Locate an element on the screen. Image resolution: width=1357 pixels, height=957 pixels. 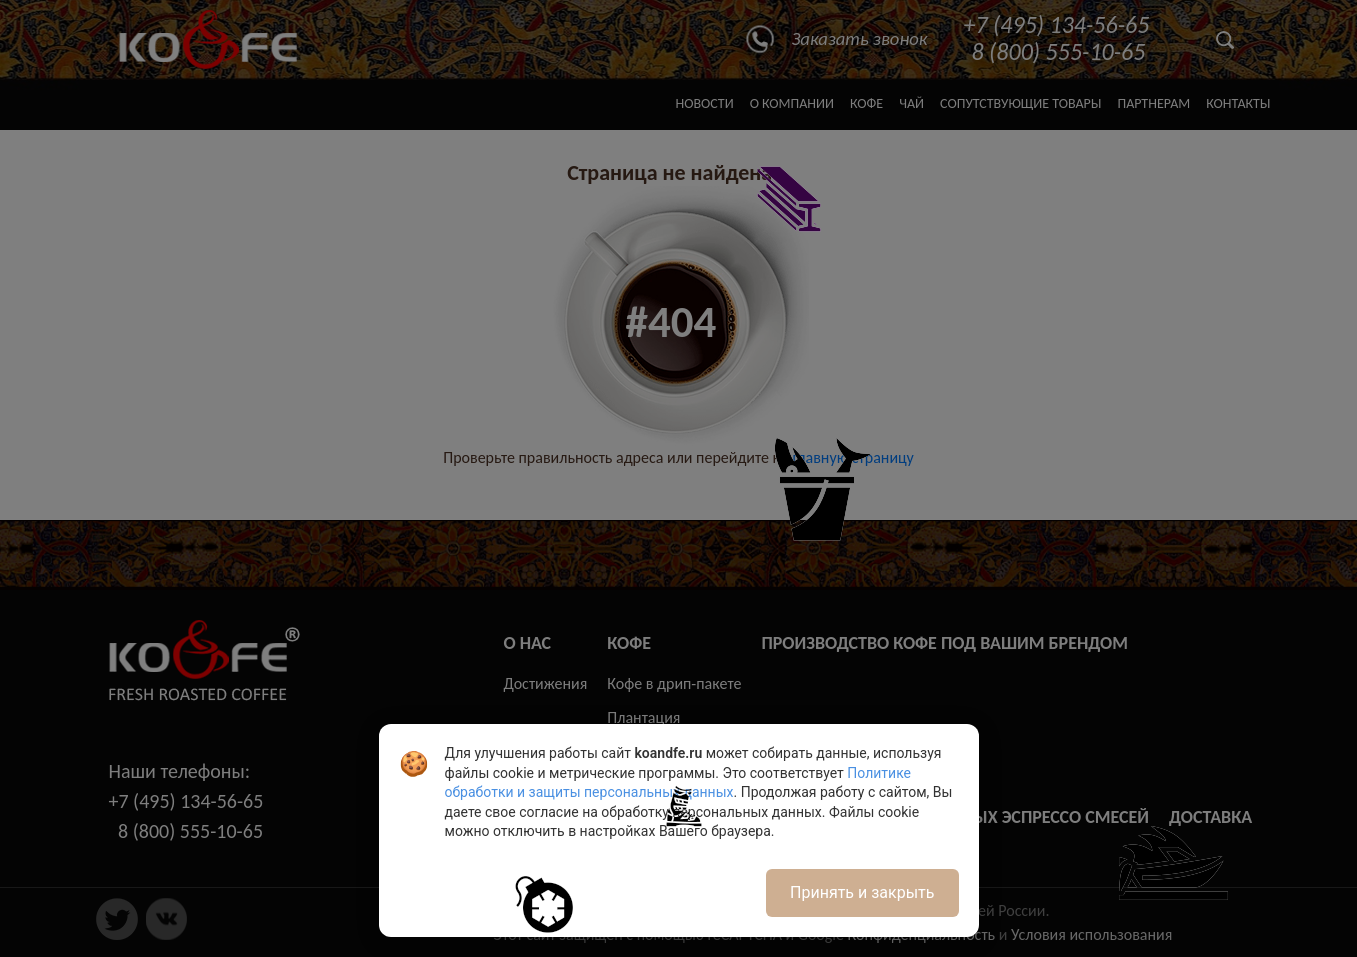
browse ski equipment or gear is located at coordinates (684, 806).